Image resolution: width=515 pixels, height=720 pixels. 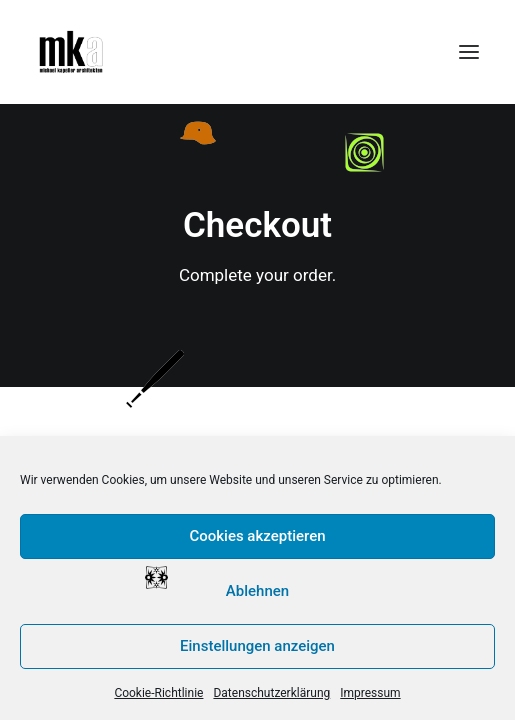 What do you see at coordinates (198, 133) in the screenshot?
I see `select military or soldier character class` at bounding box center [198, 133].